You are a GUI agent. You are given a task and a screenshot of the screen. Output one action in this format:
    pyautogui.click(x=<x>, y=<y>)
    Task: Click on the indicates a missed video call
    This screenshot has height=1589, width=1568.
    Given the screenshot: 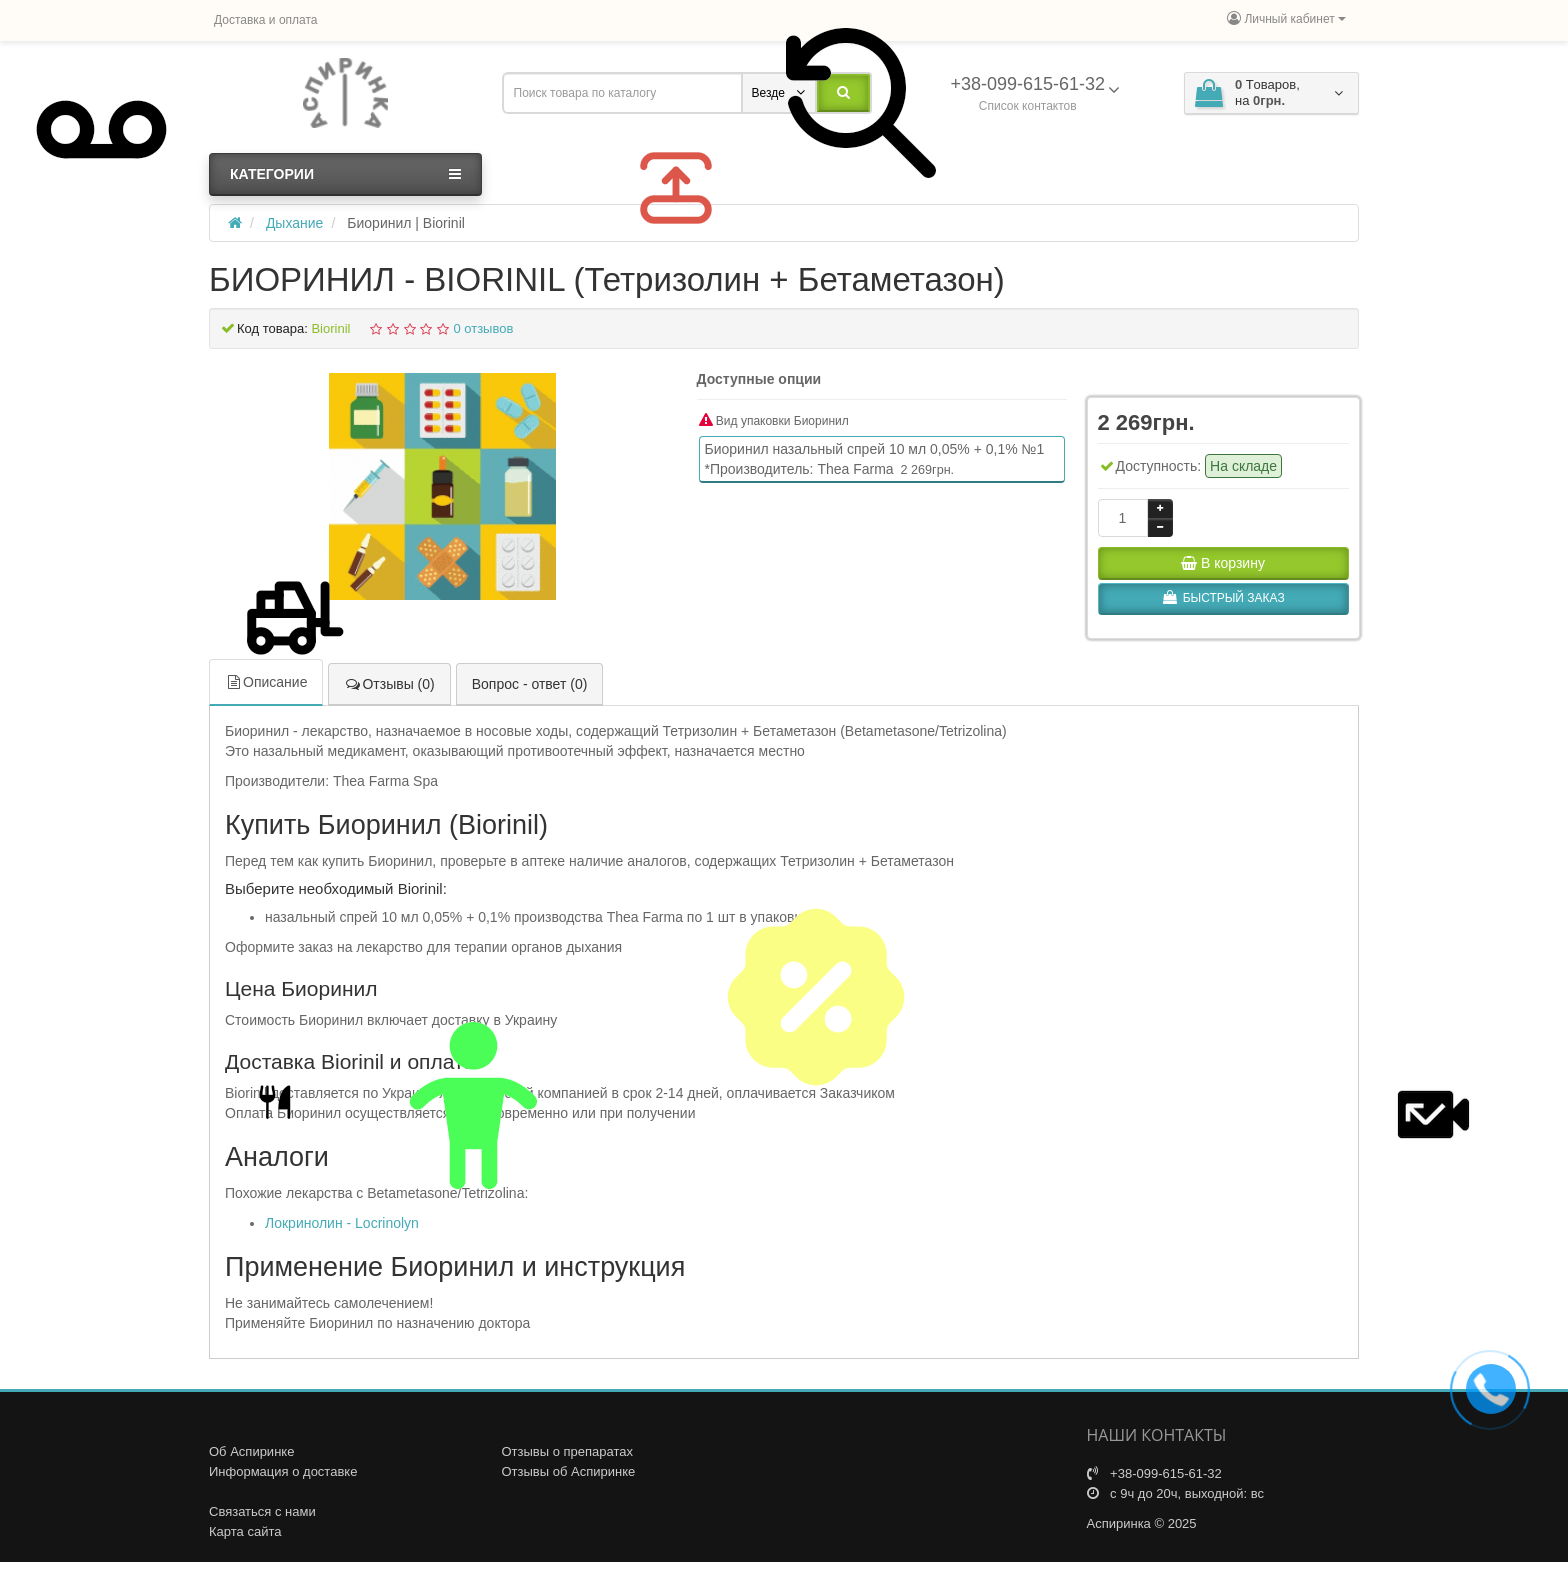 What is the action you would take?
    pyautogui.click(x=1433, y=1114)
    